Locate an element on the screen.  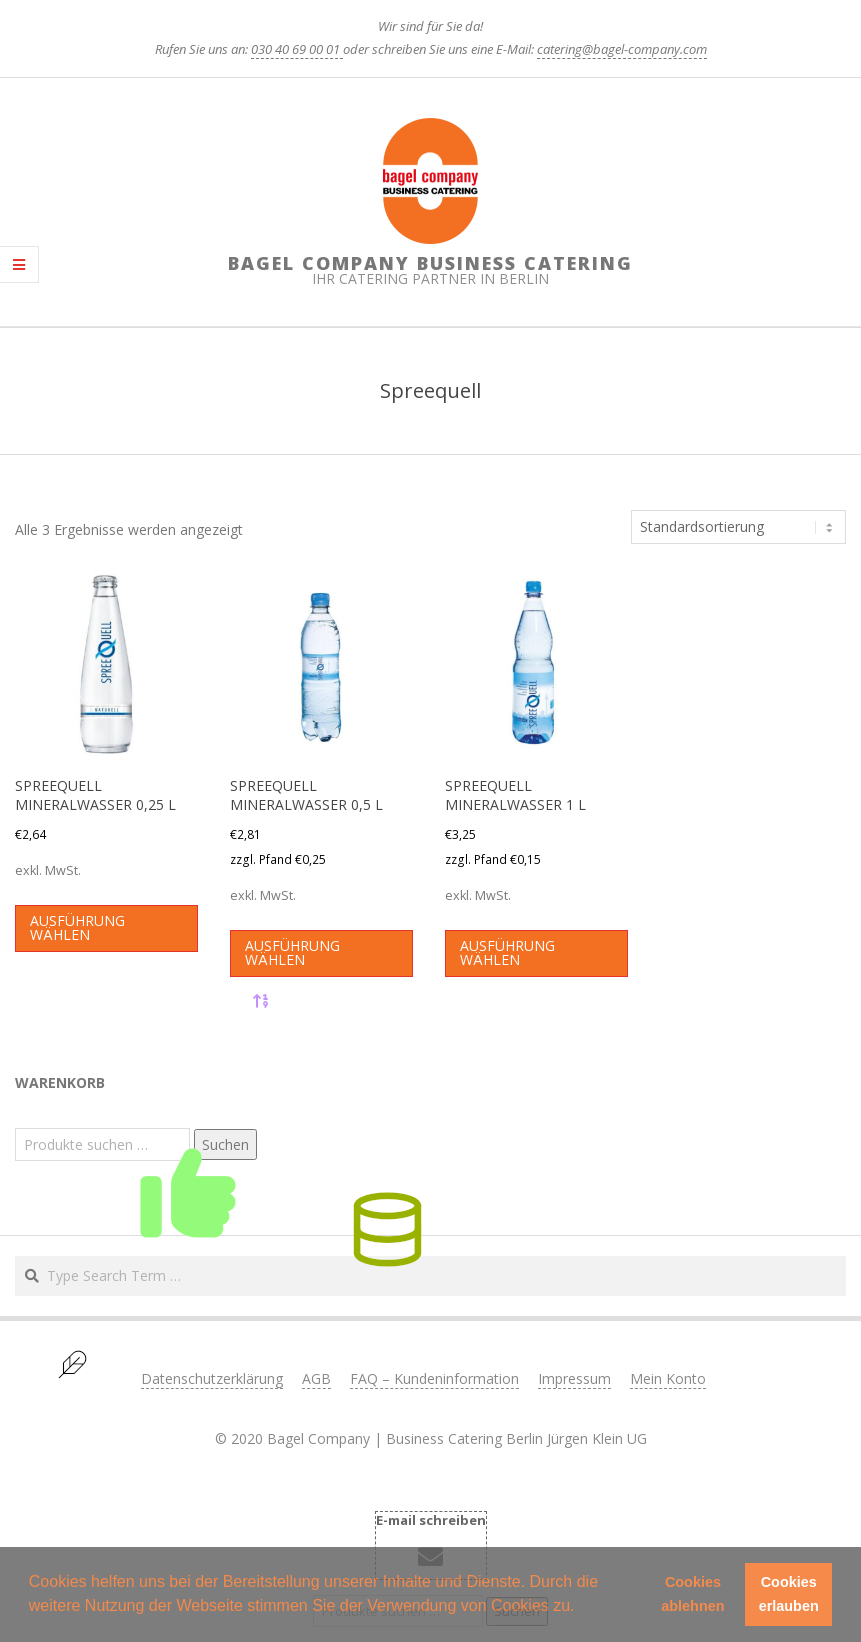
compose a new post or message is located at coordinates (72, 1365).